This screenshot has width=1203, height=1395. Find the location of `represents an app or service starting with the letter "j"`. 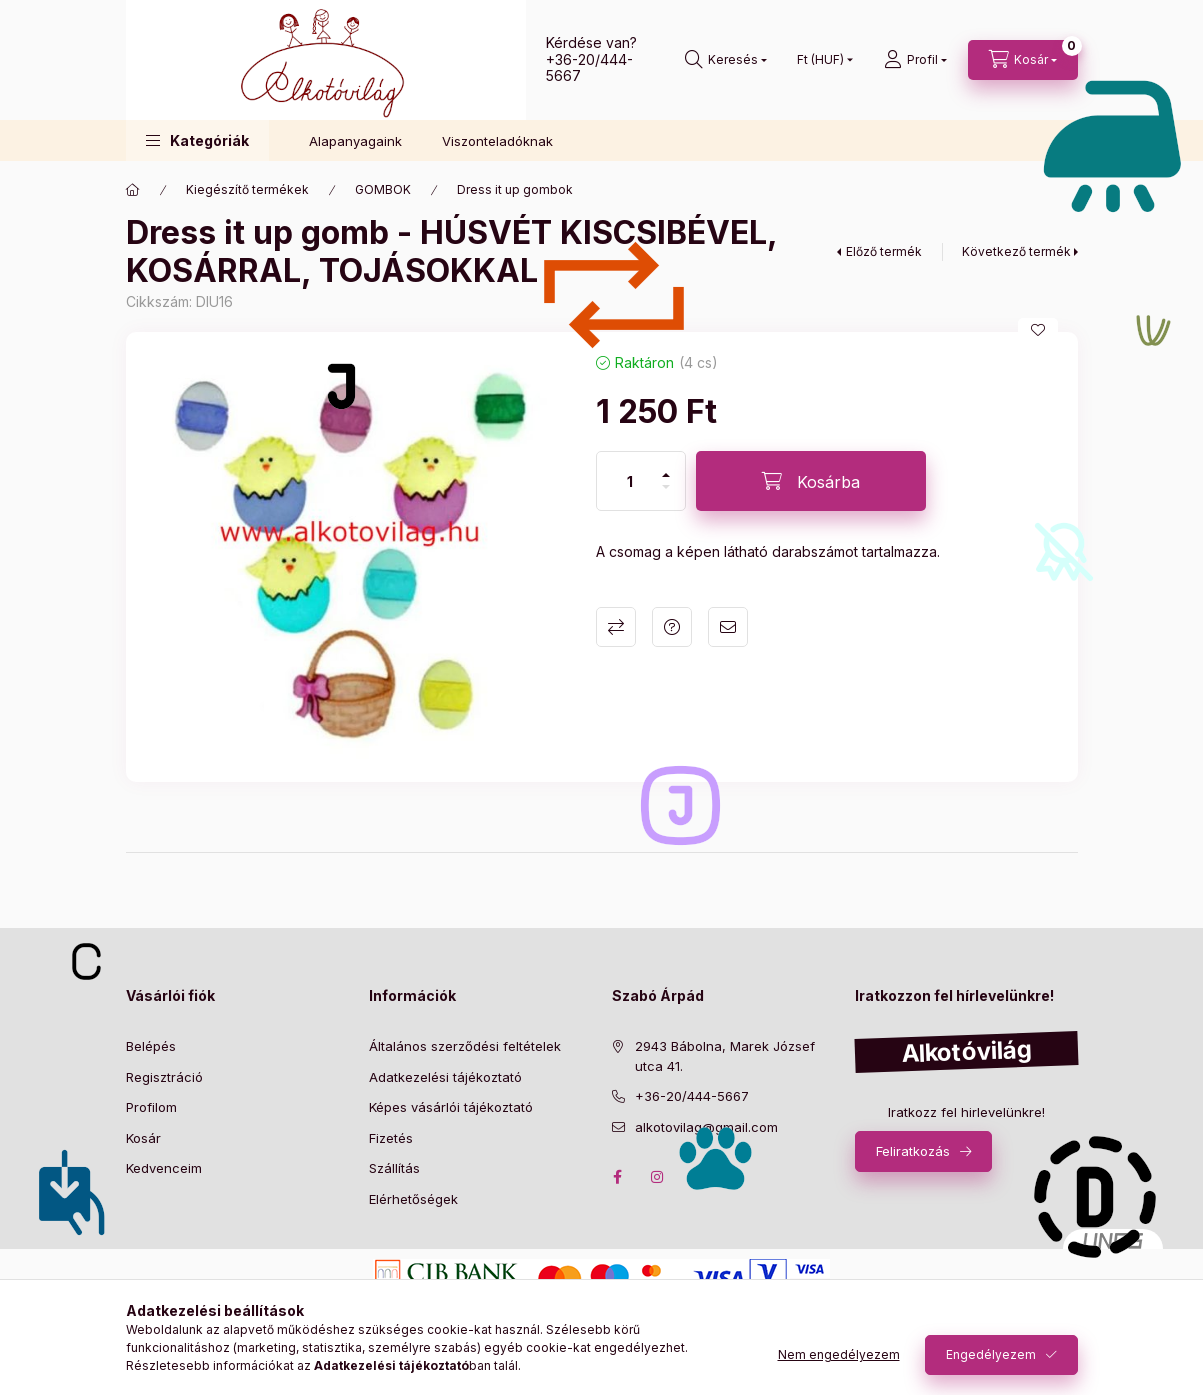

represents an app or service starting with the letter "j" is located at coordinates (680, 805).